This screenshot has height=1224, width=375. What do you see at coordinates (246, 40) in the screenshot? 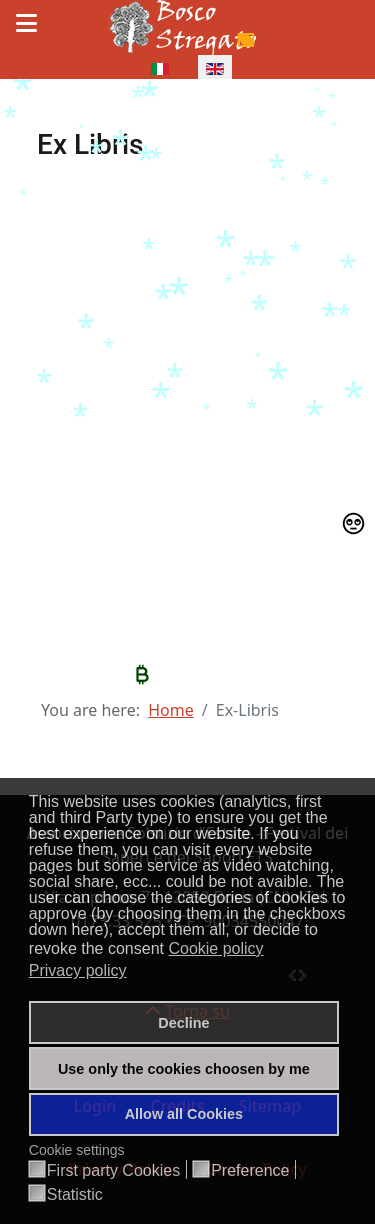
I see `enter fullscreen mode` at bounding box center [246, 40].